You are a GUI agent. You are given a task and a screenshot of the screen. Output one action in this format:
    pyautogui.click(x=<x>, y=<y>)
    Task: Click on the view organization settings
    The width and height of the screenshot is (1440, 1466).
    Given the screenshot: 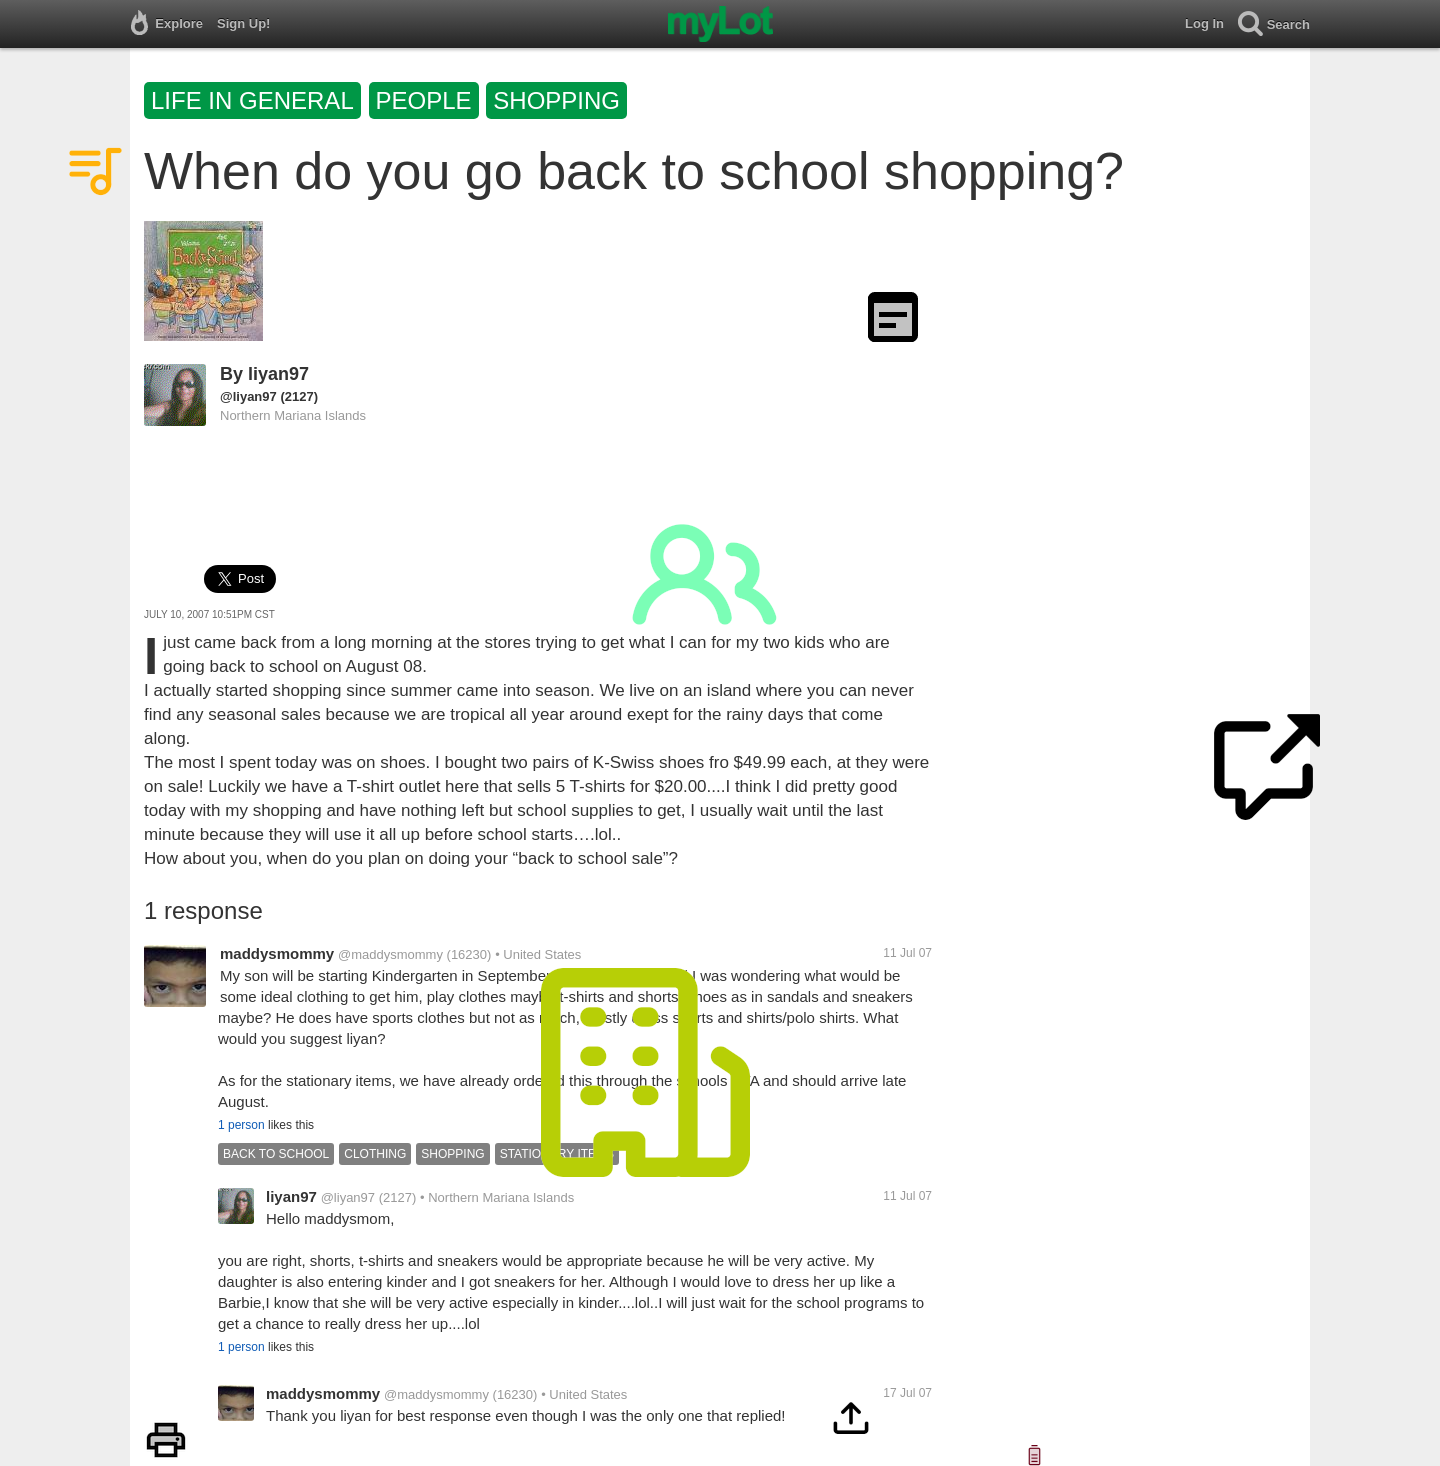 What is the action you would take?
    pyautogui.click(x=645, y=1072)
    